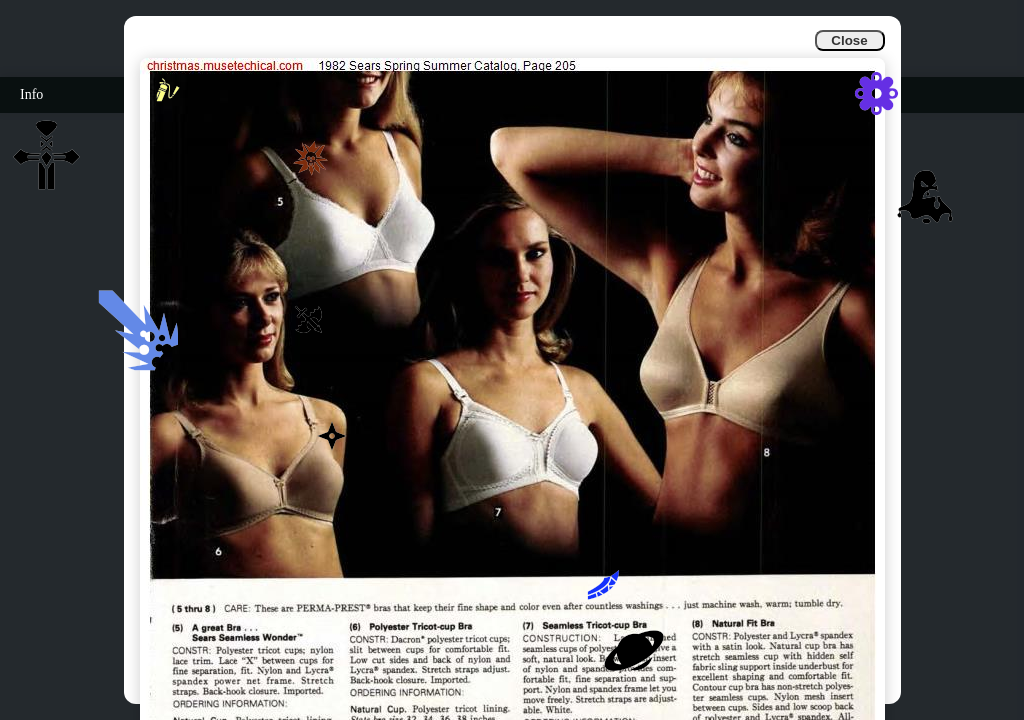 This screenshot has height=720, width=1024. Describe the element at coordinates (168, 89) in the screenshot. I see `access fire safety equipment or information` at that location.